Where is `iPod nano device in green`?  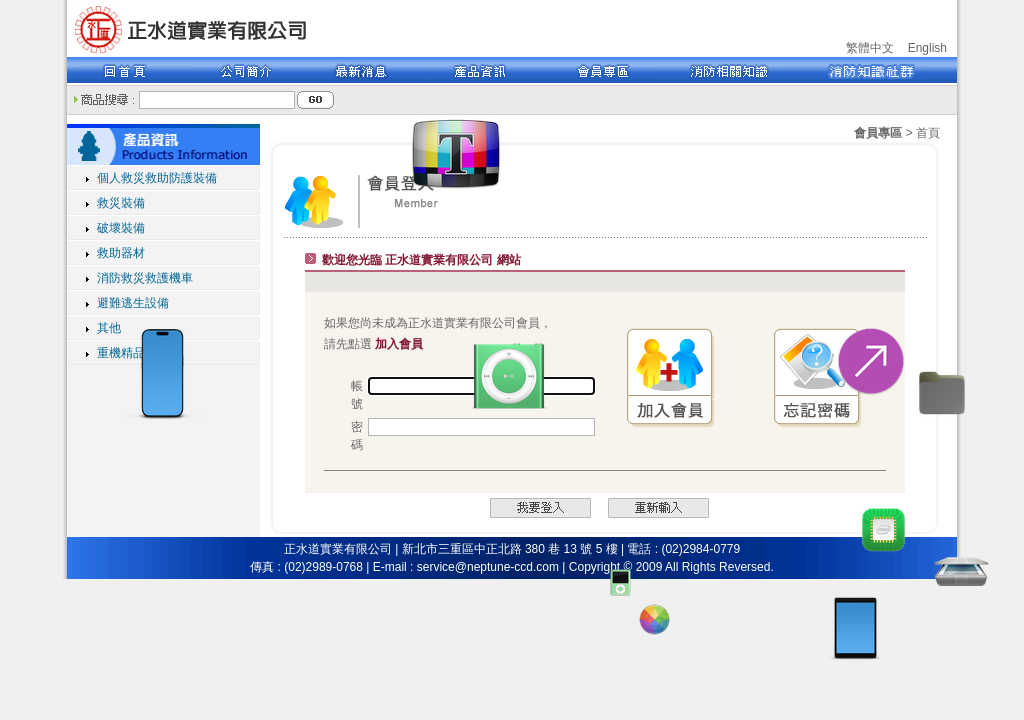 iPod nano device in green is located at coordinates (620, 576).